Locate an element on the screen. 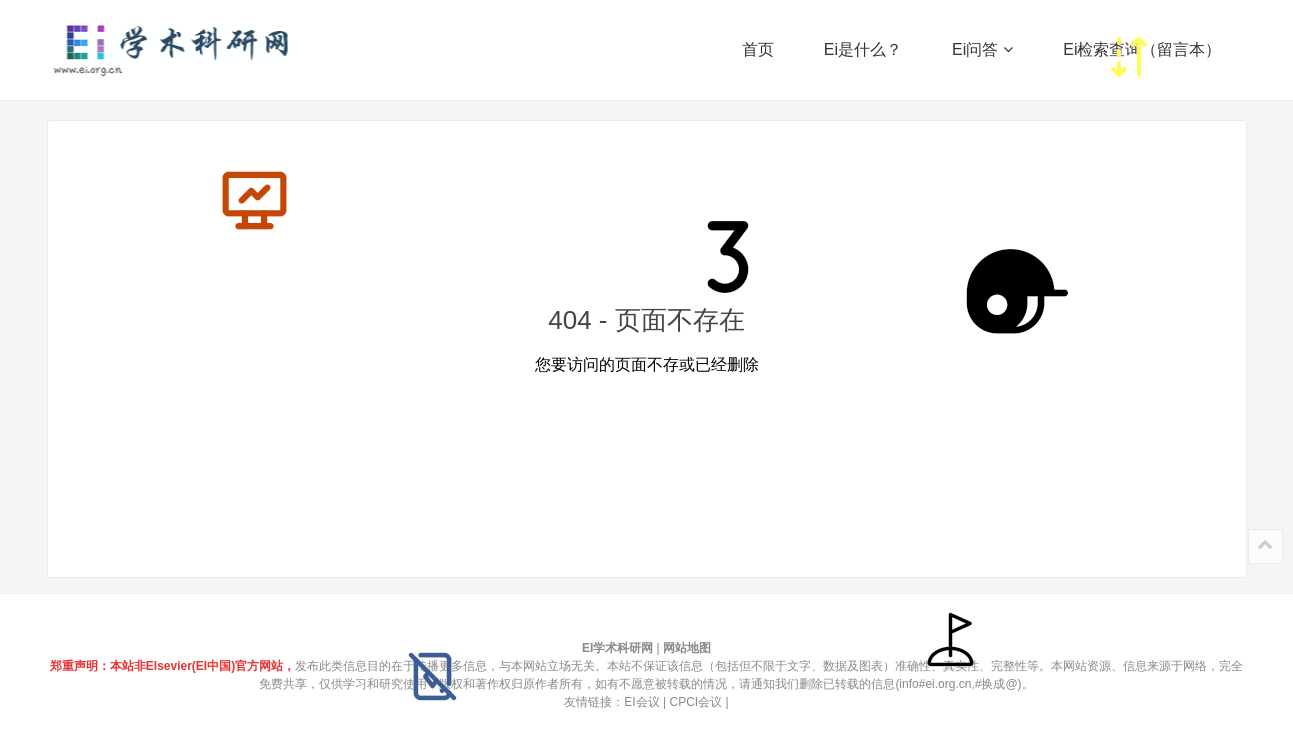  view device performance analytics is located at coordinates (254, 200).